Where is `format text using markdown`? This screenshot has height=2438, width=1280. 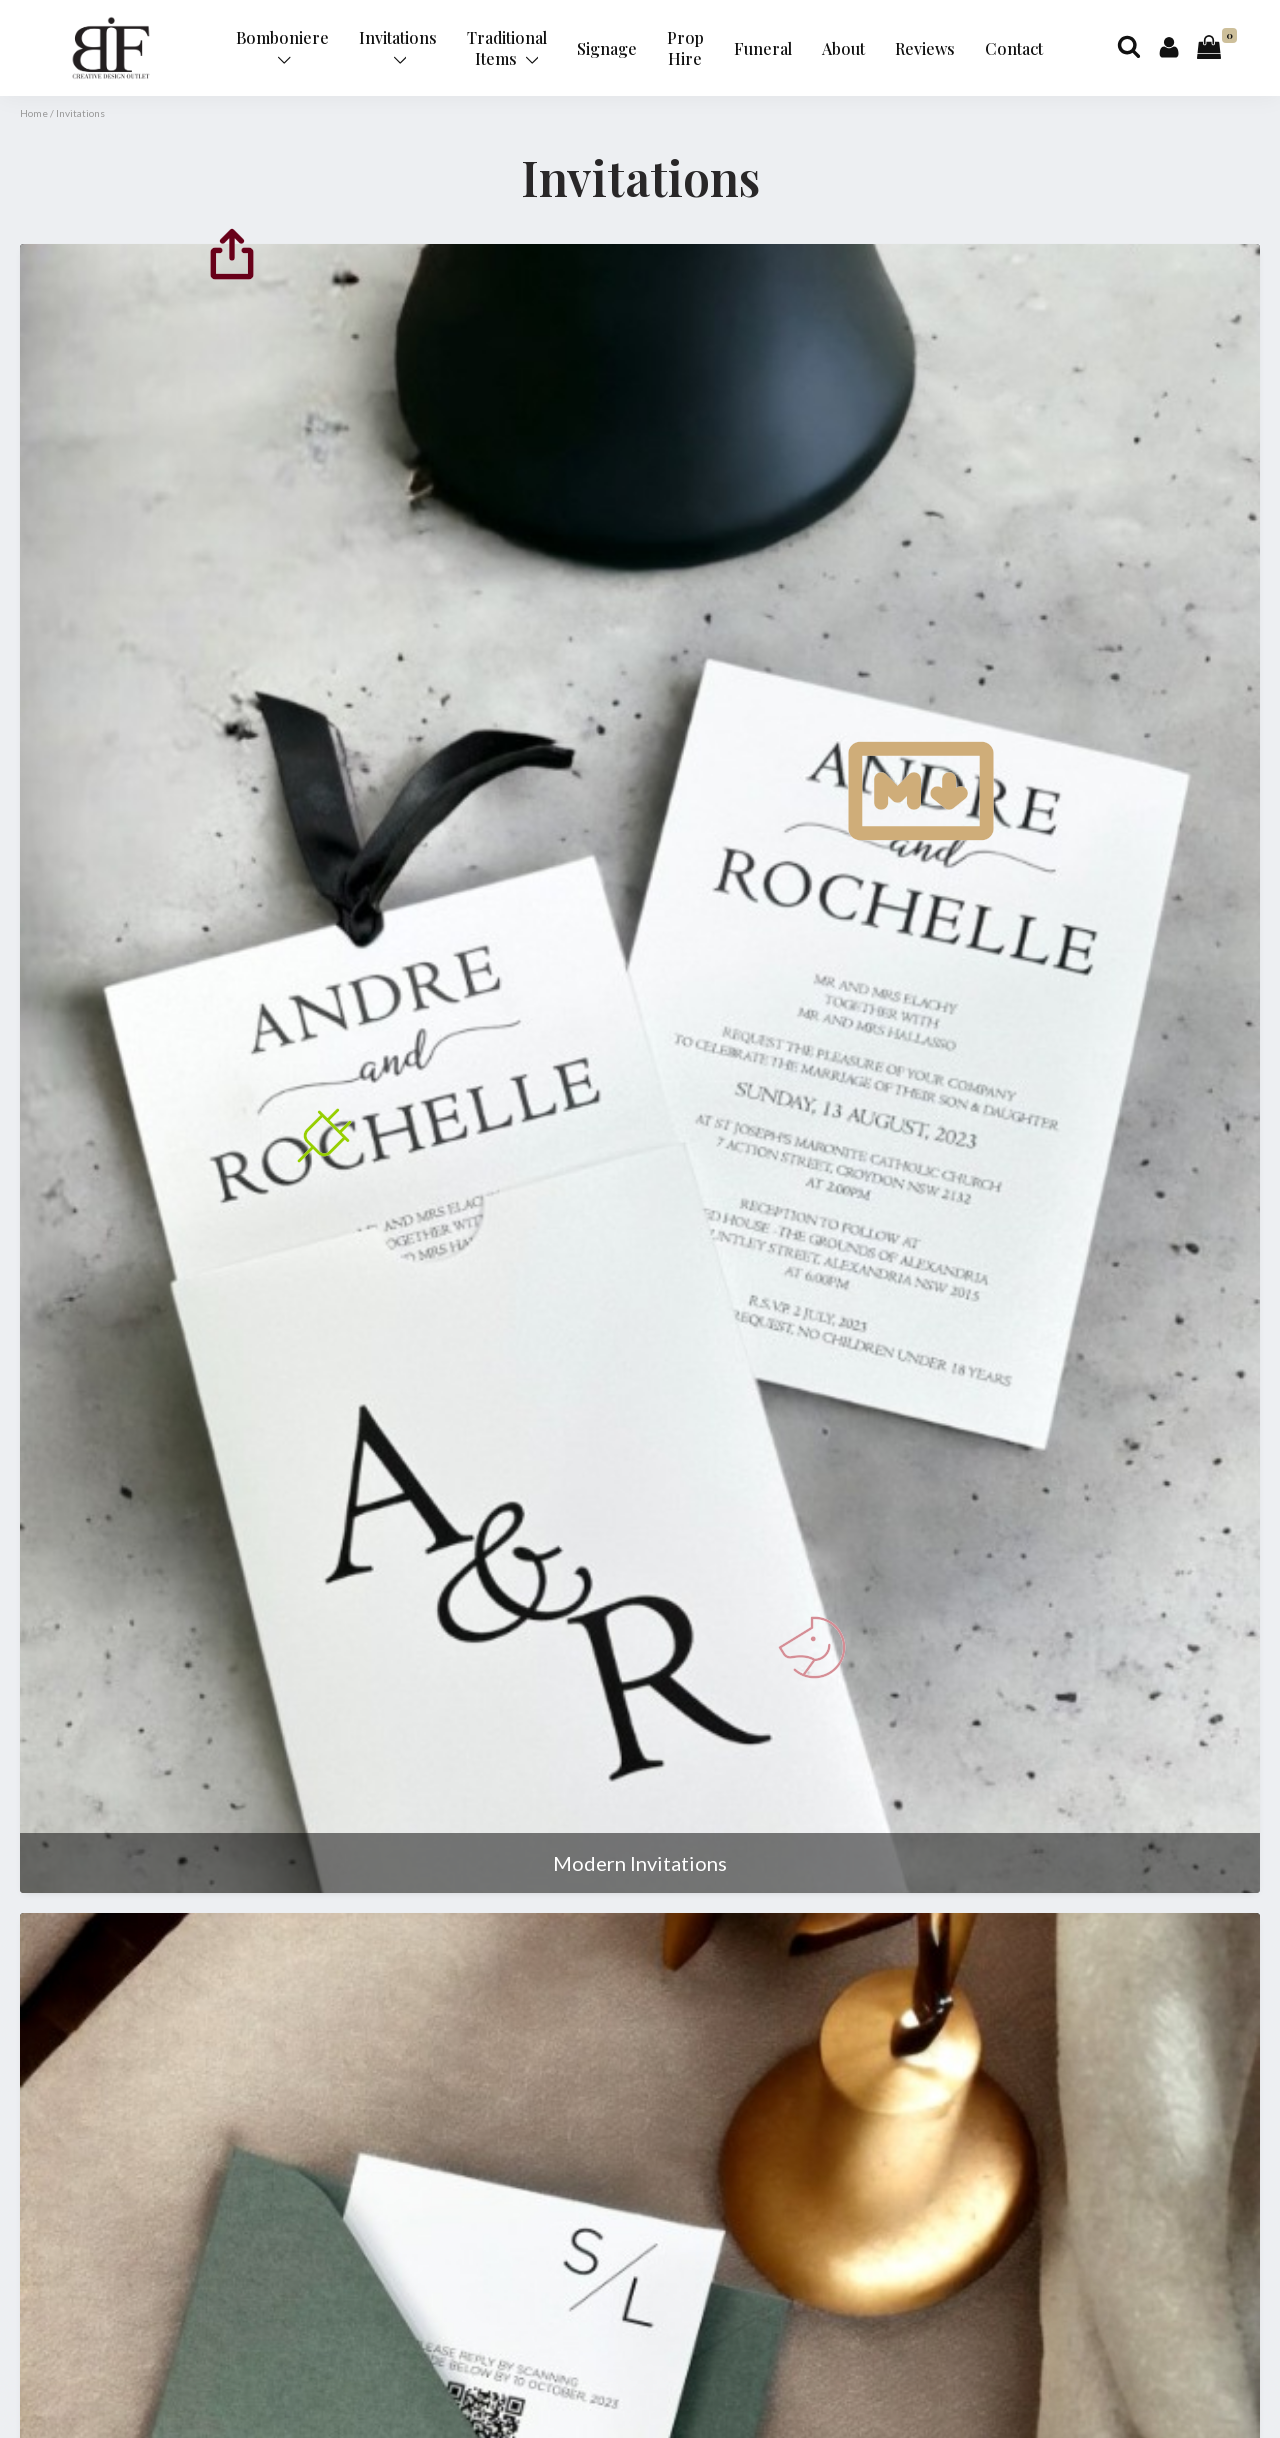
format text using markdown is located at coordinates (921, 791).